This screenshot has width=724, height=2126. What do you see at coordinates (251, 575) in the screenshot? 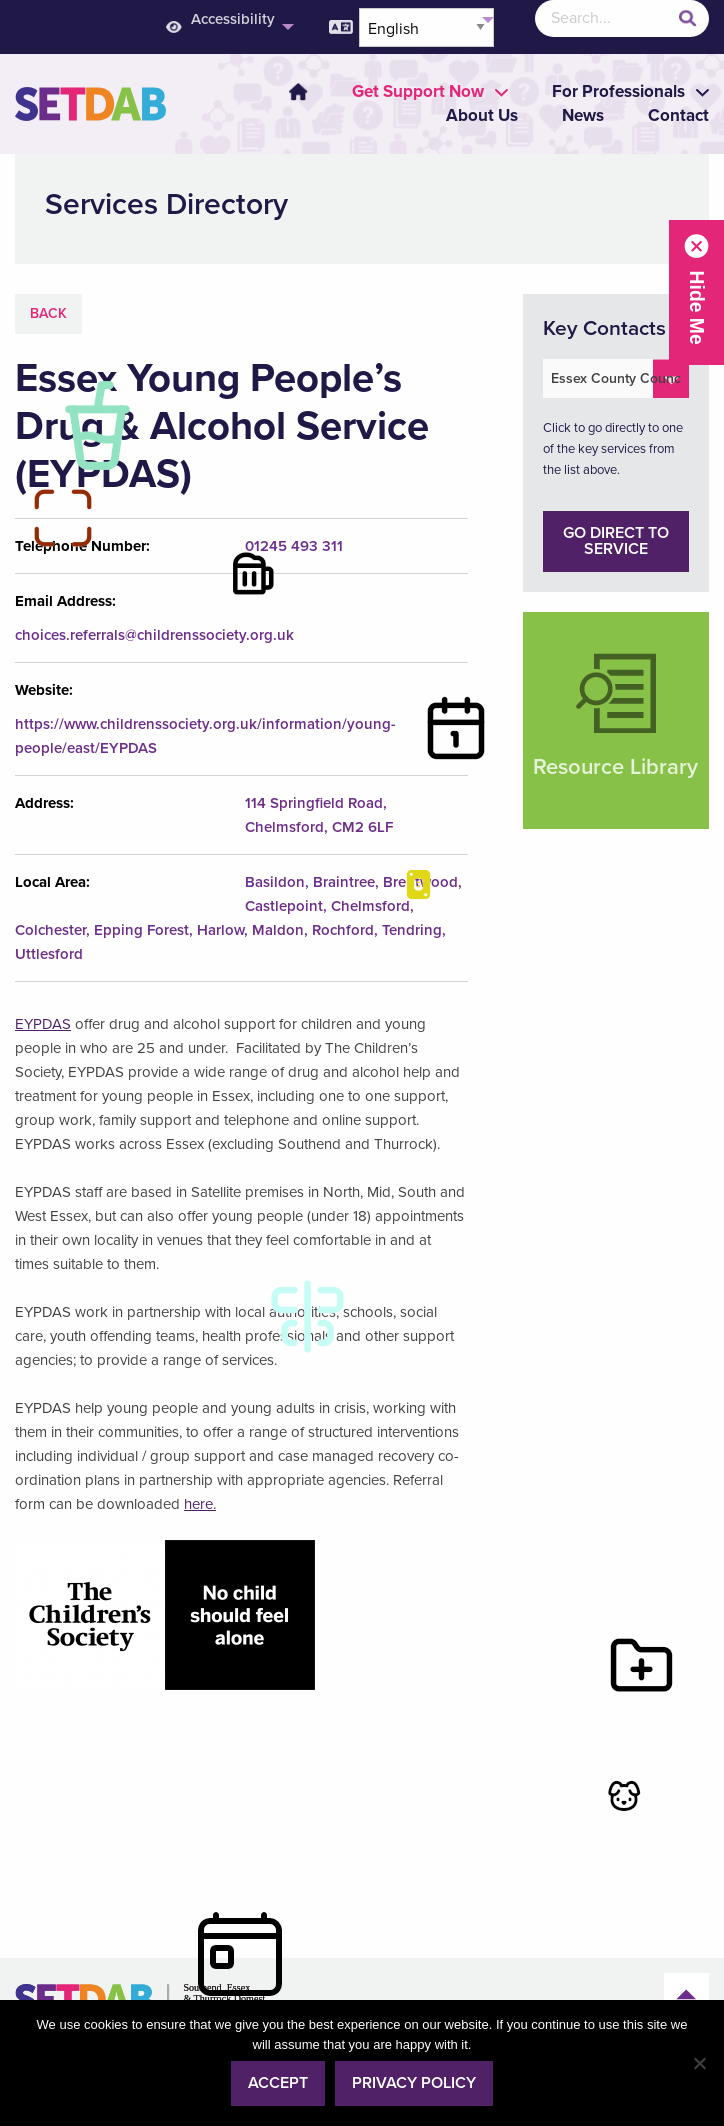
I see `browse nearby bars or pubs` at bounding box center [251, 575].